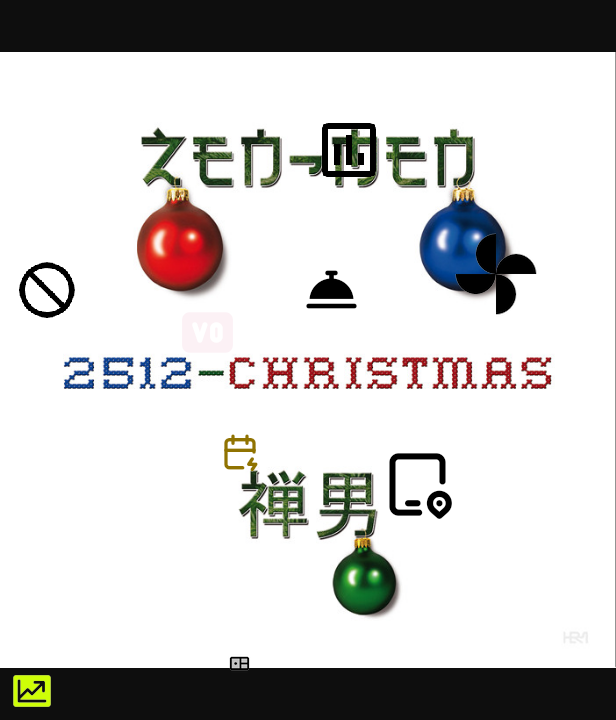 The height and width of the screenshot is (720, 616). I want to click on pin a location on your tablet device, so click(417, 484).